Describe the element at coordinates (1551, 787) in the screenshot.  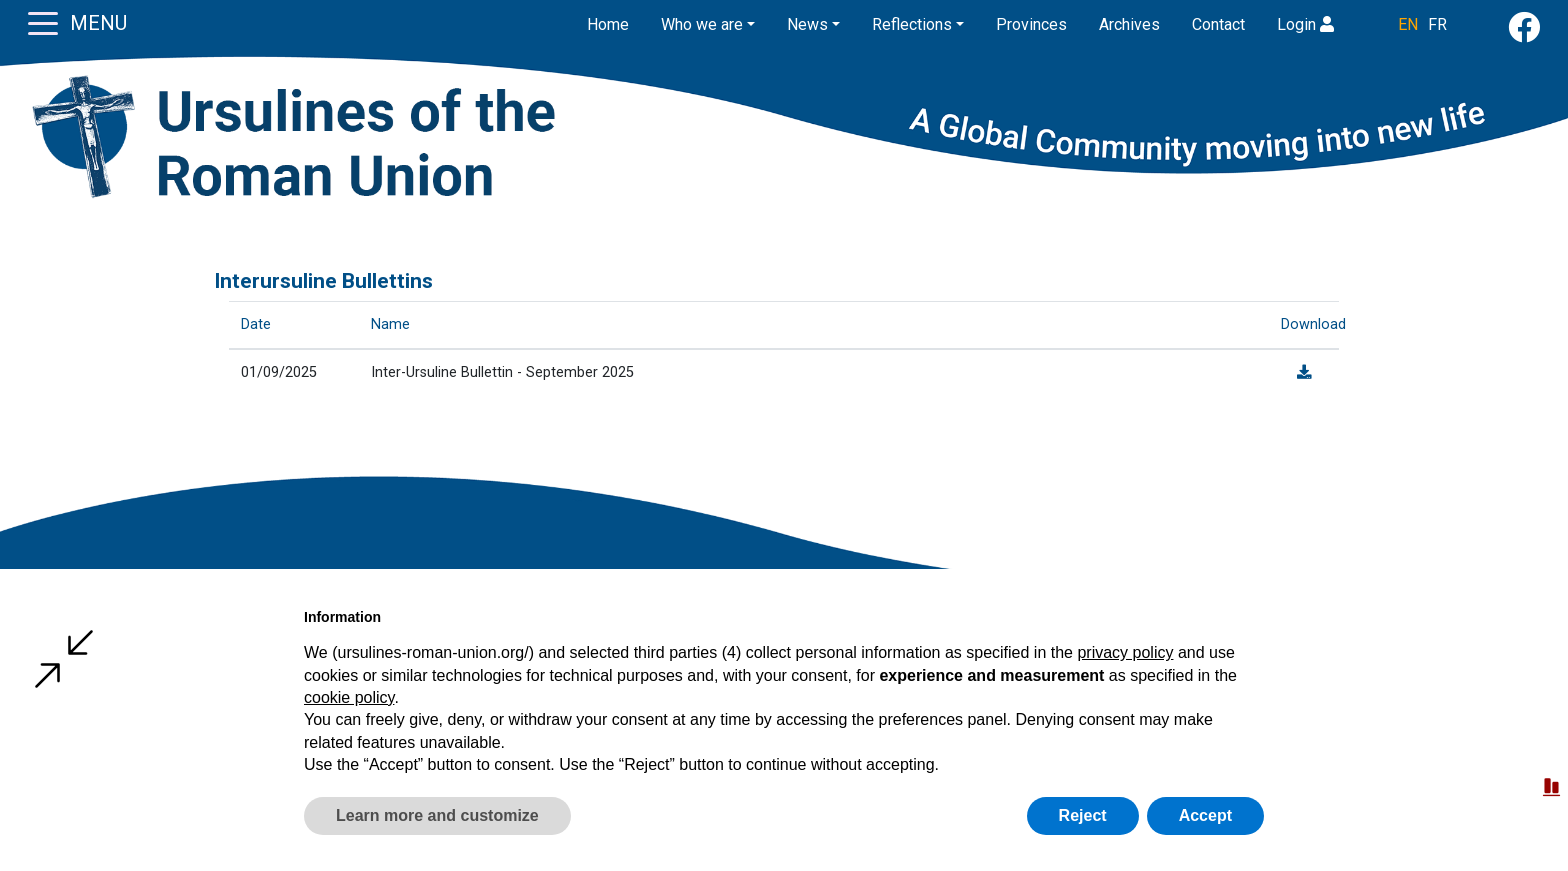
I see `align selected objects to the bottom edge` at that location.